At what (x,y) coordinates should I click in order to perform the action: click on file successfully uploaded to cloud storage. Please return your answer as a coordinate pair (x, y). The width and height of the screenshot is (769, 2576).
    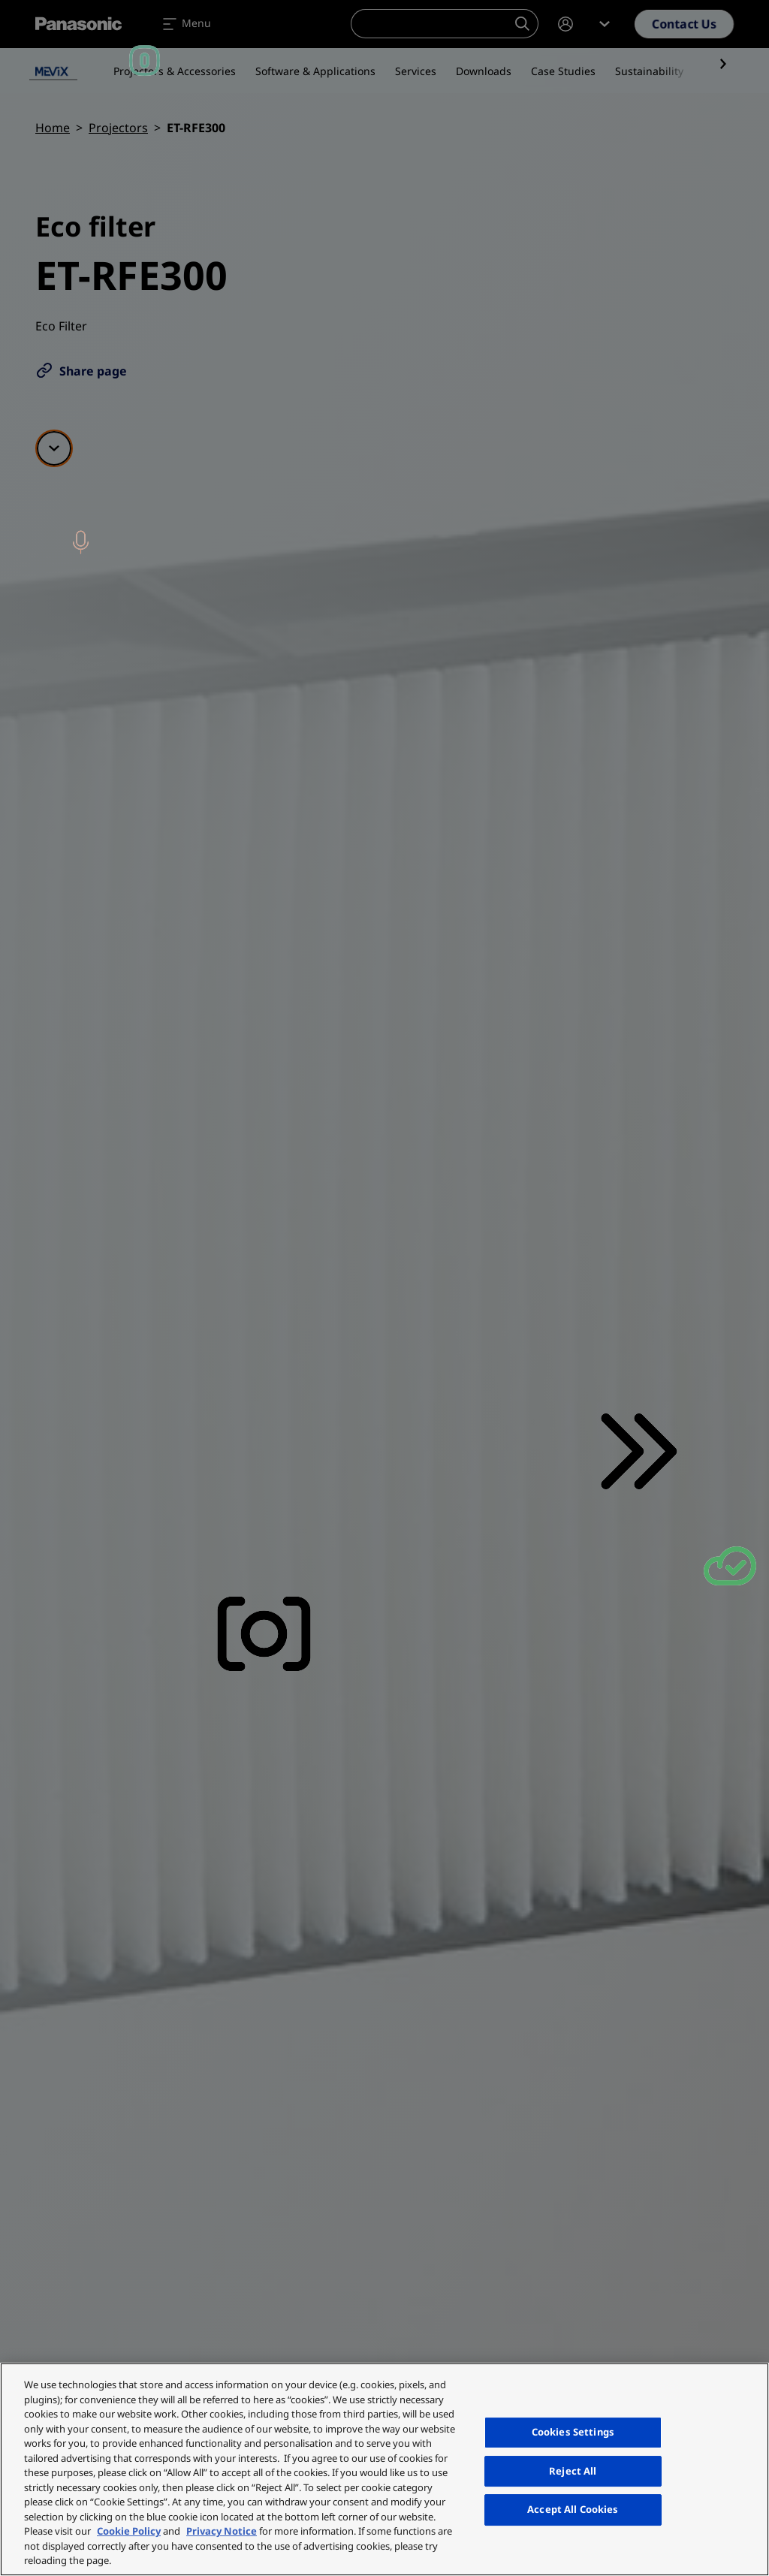
    Looking at the image, I should click on (730, 1566).